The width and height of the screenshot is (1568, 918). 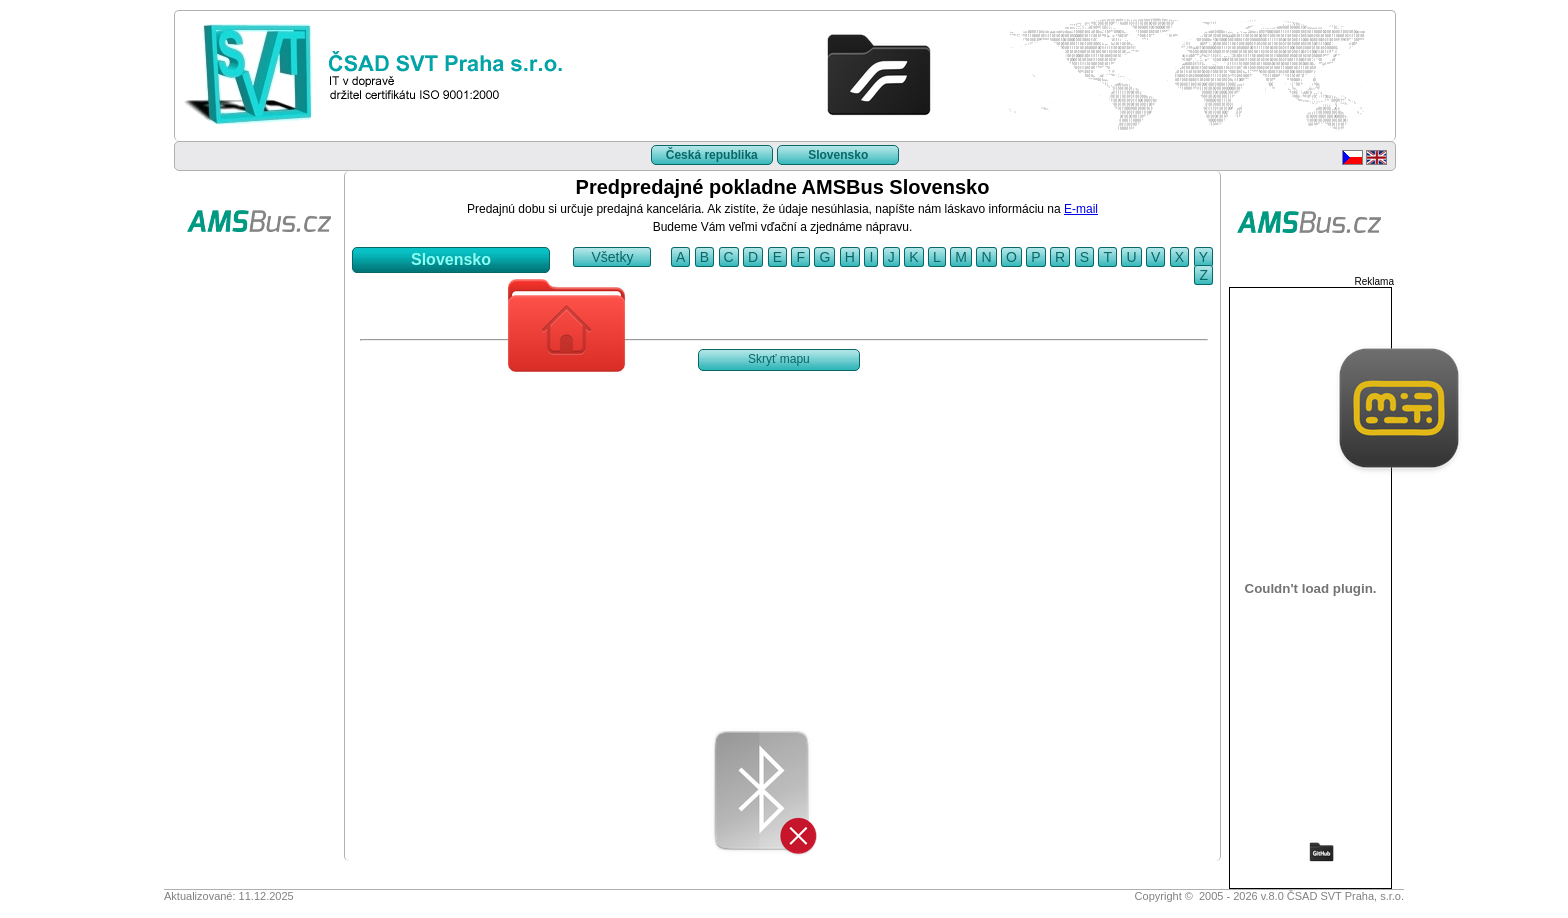 I want to click on open monkeytype typing test app, so click(x=1399, y=408).